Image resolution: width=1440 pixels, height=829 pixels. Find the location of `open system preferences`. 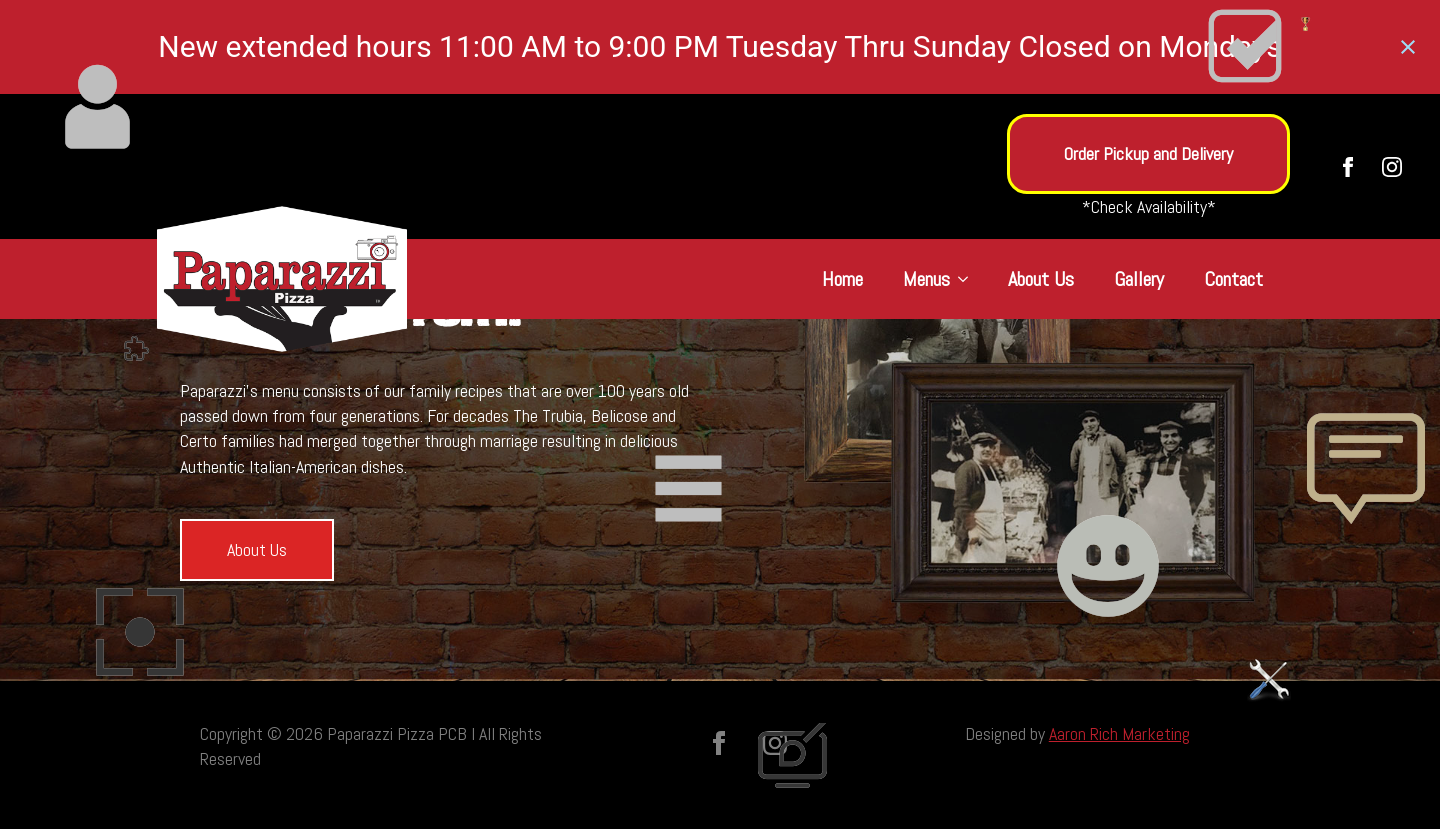

open system preferences is located at coordinates (1269, 680).